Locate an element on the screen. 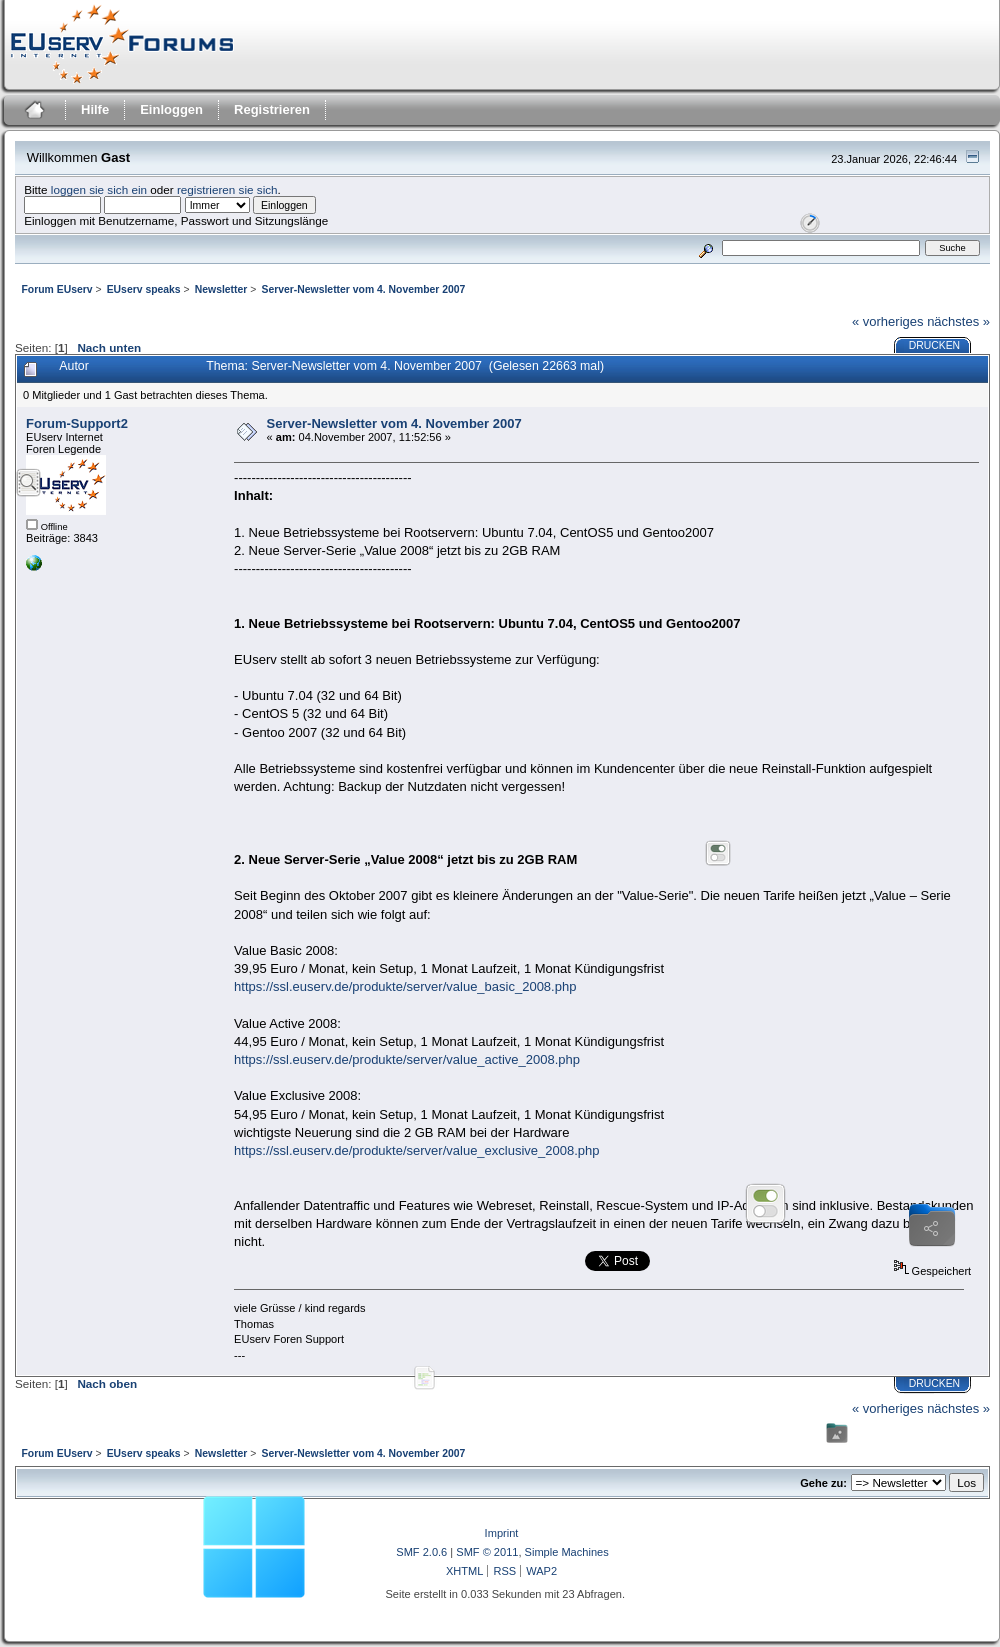  open the log viewer application is located at coordinates (28, 482).